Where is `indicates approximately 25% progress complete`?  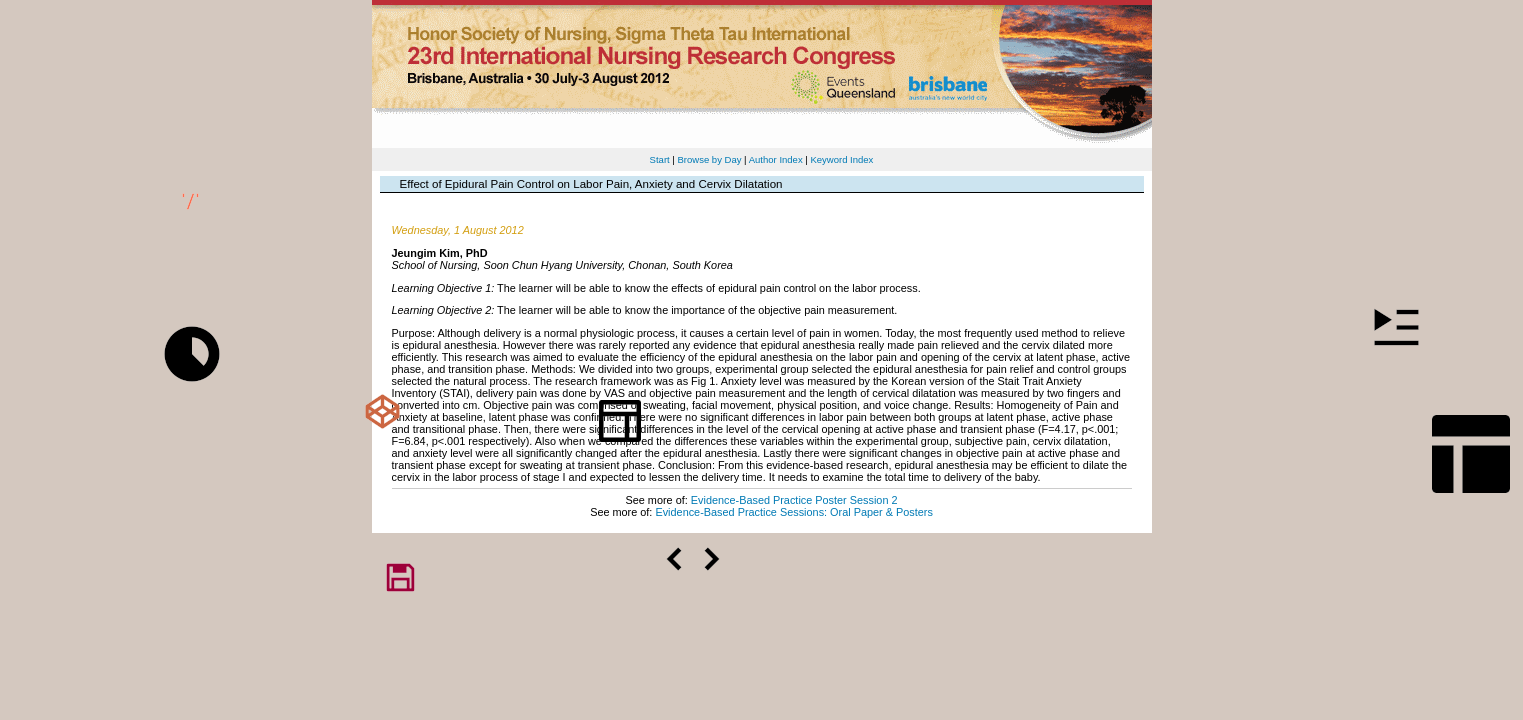
indicates approximately 25% progress complete is located at coordinates (192, 354).